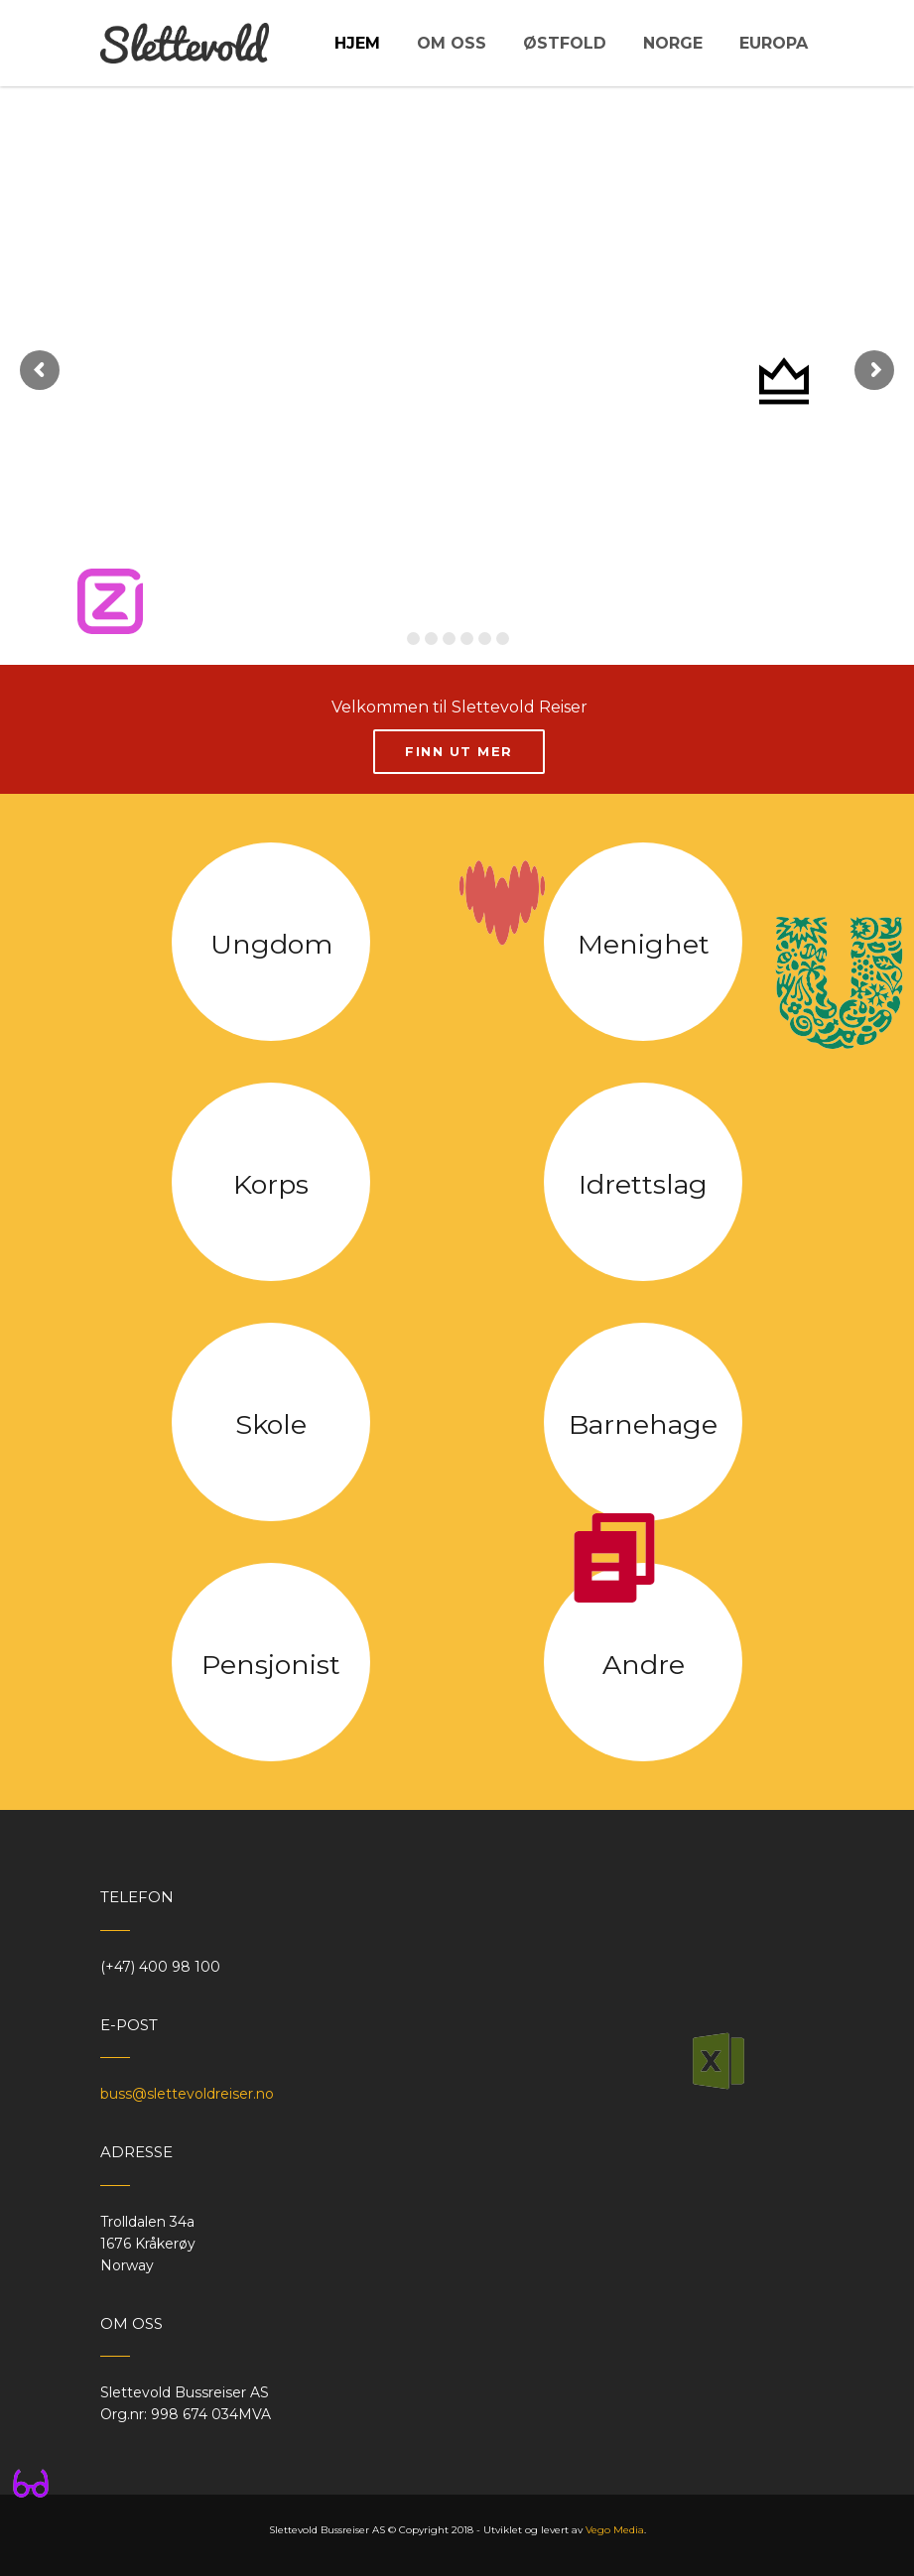 Image resolution: width=914 pixels, height=2576 pixels. Describe the element at coordinates (31, 2485) in the screenshot. I see `enable reading or accessibility mode` at that location.